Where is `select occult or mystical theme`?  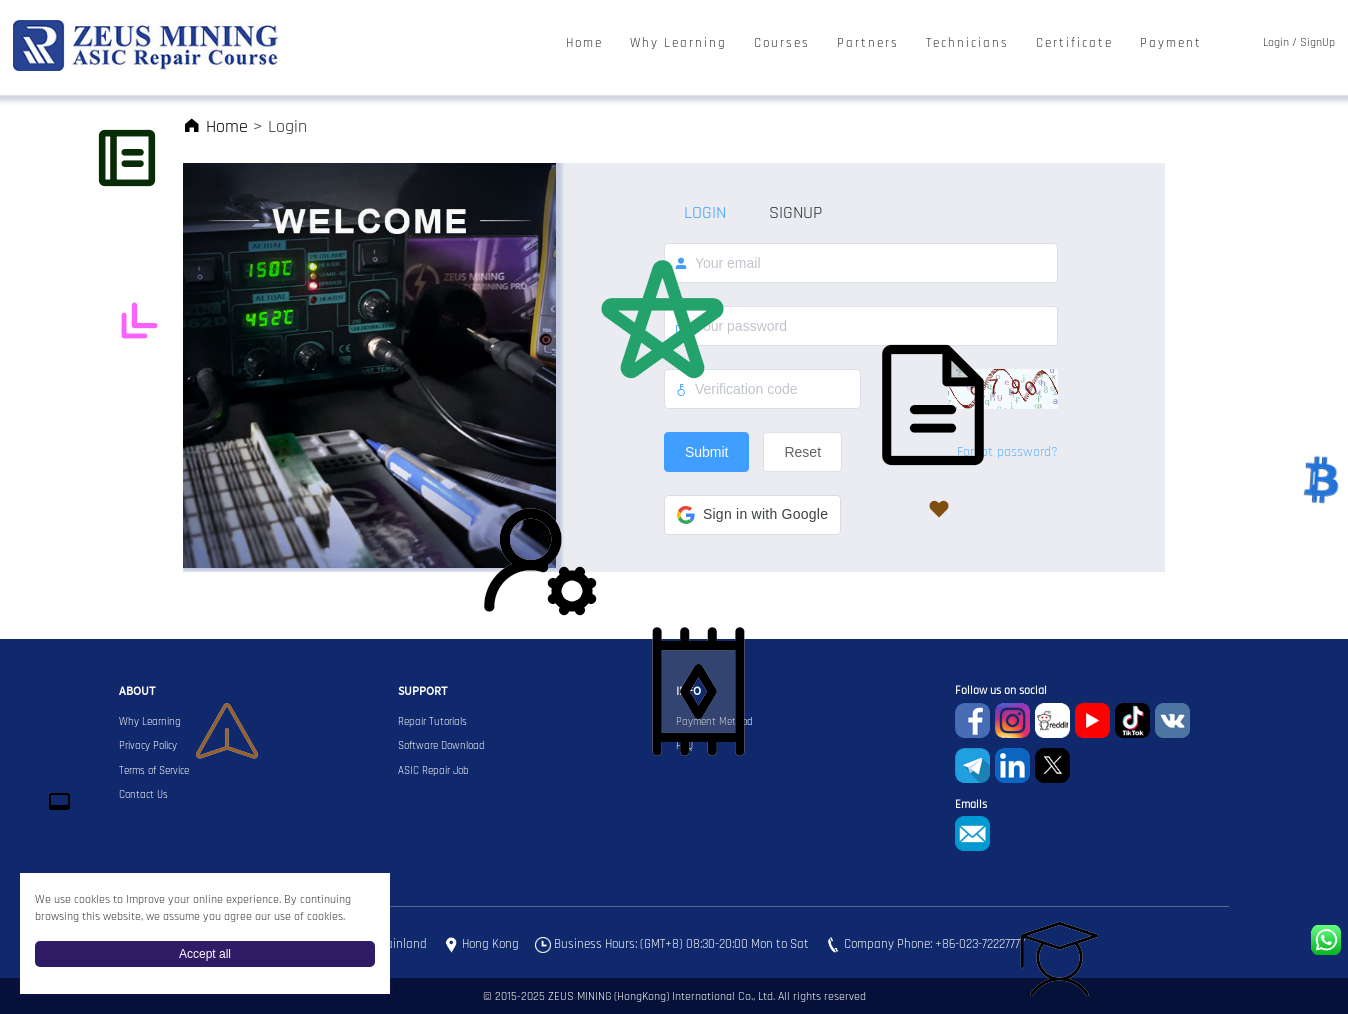
select occult or mystical theme is located at coordinates (662, 325).